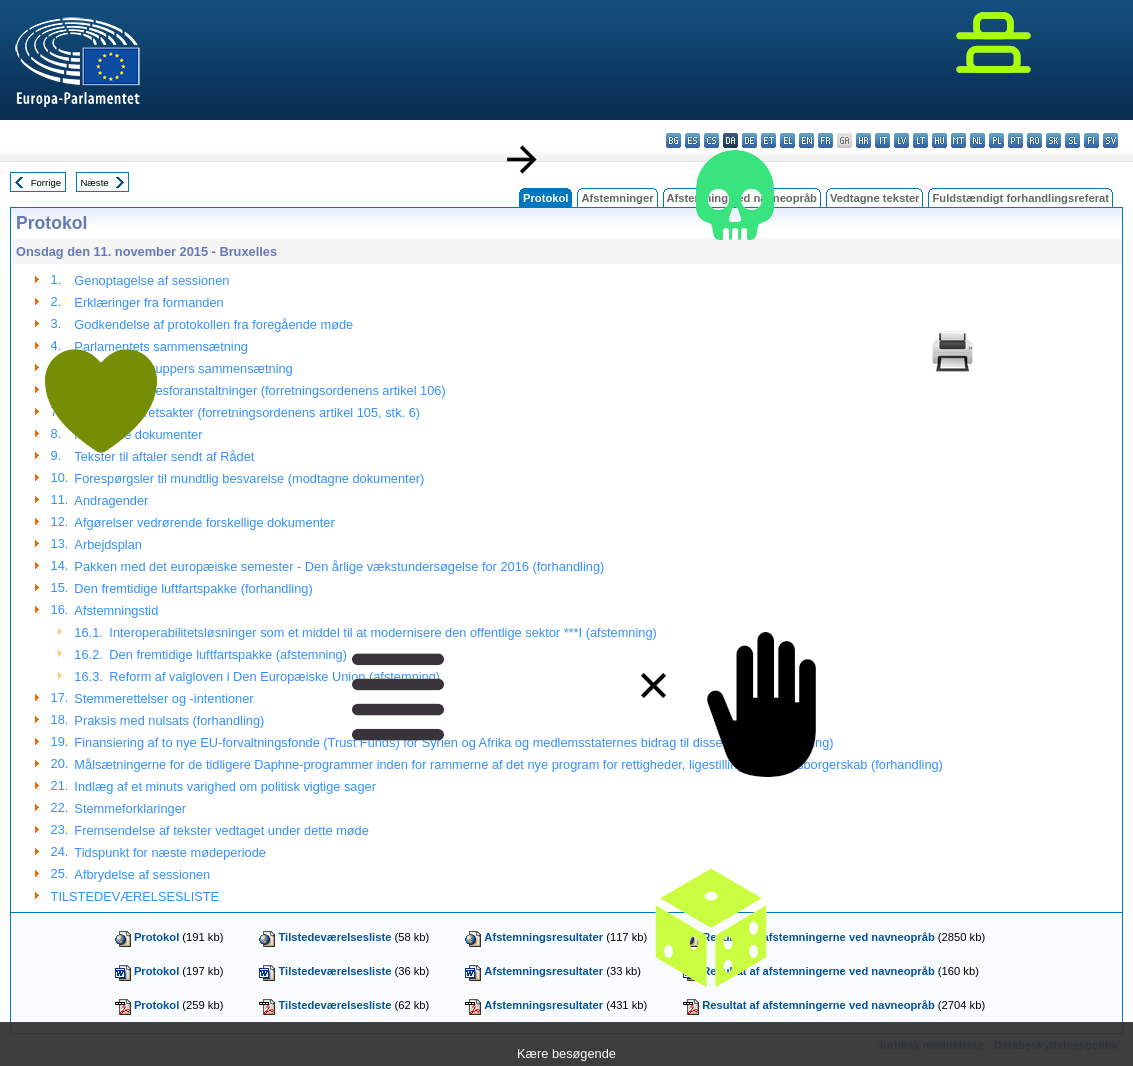  Describe the element at coordinates (711, 928) in the screenshot. I see `randomize or shuffle content` at that location.